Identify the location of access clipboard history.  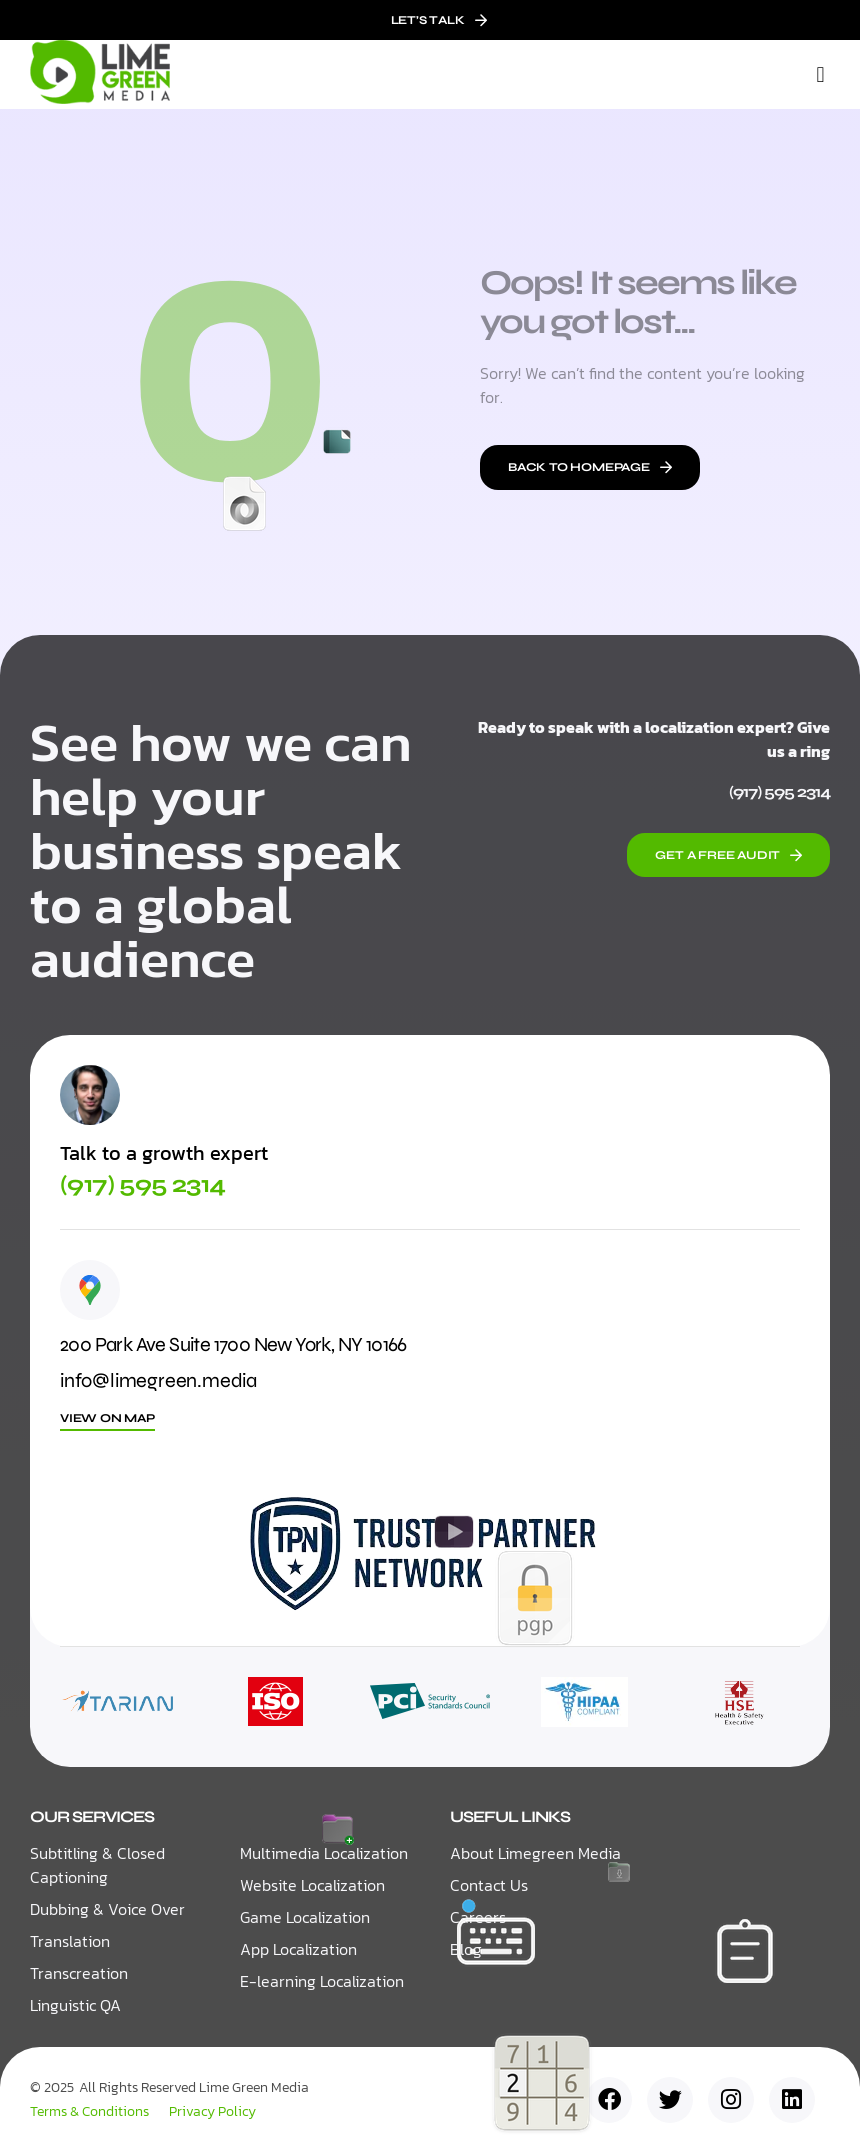
(745, 1951).